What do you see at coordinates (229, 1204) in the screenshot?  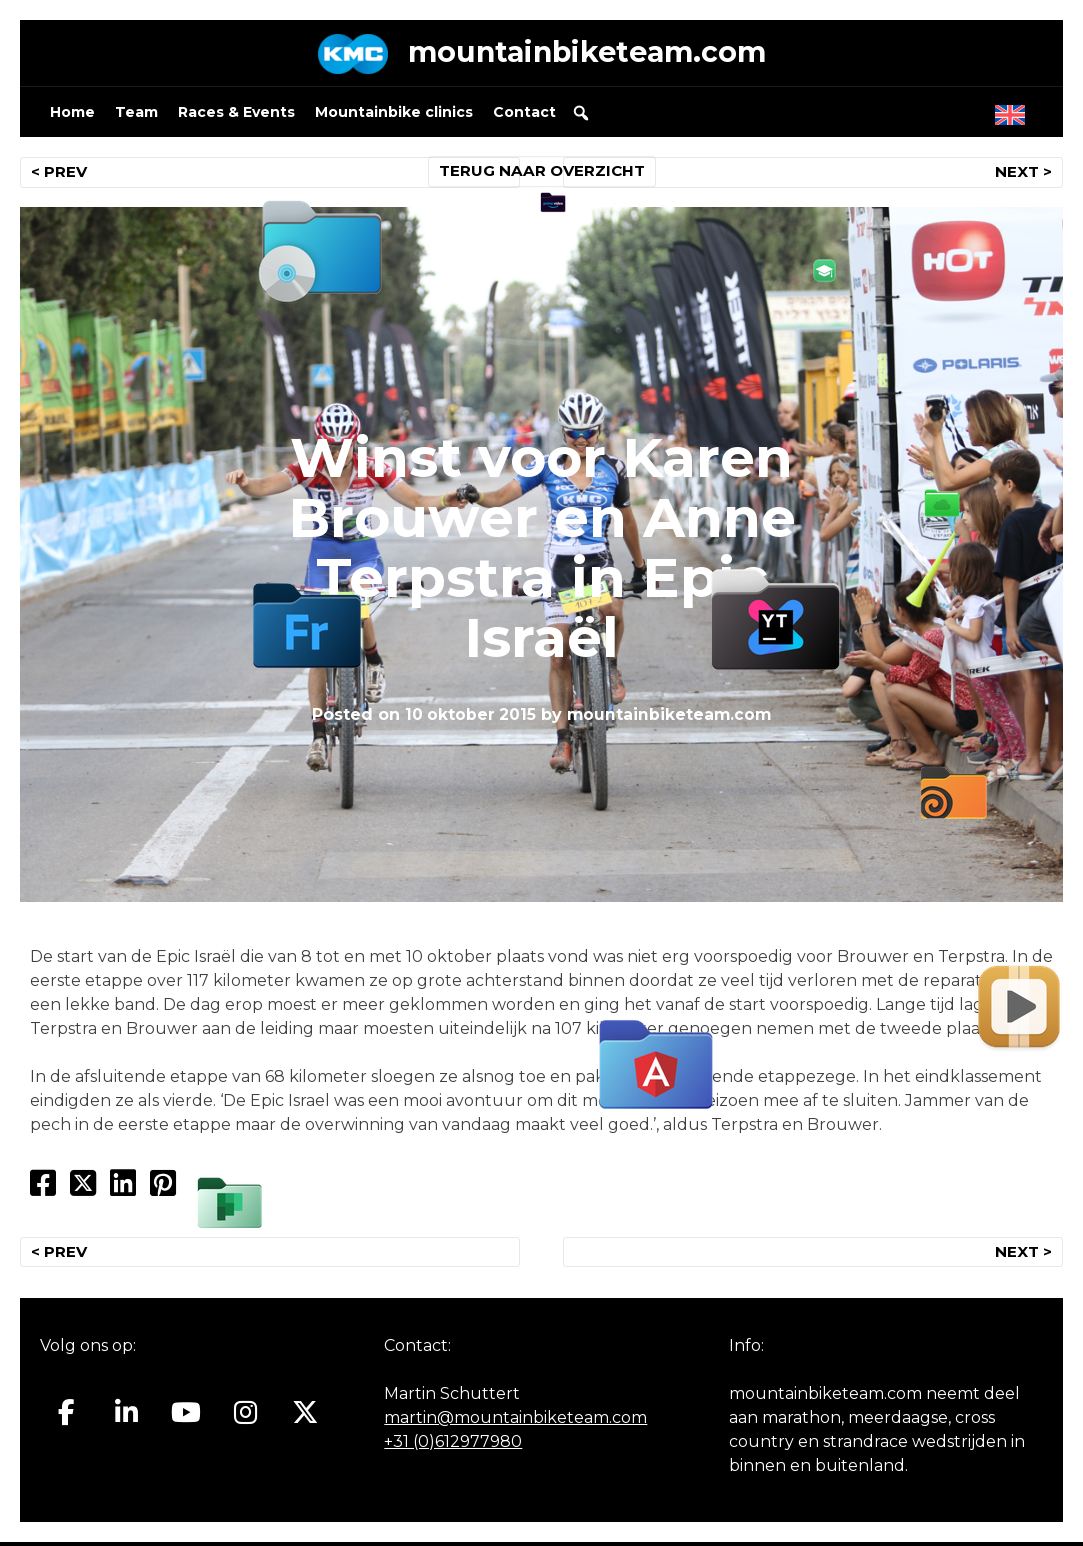 I see `open microsoft planner files folder` at bounding box center [229, 1204].